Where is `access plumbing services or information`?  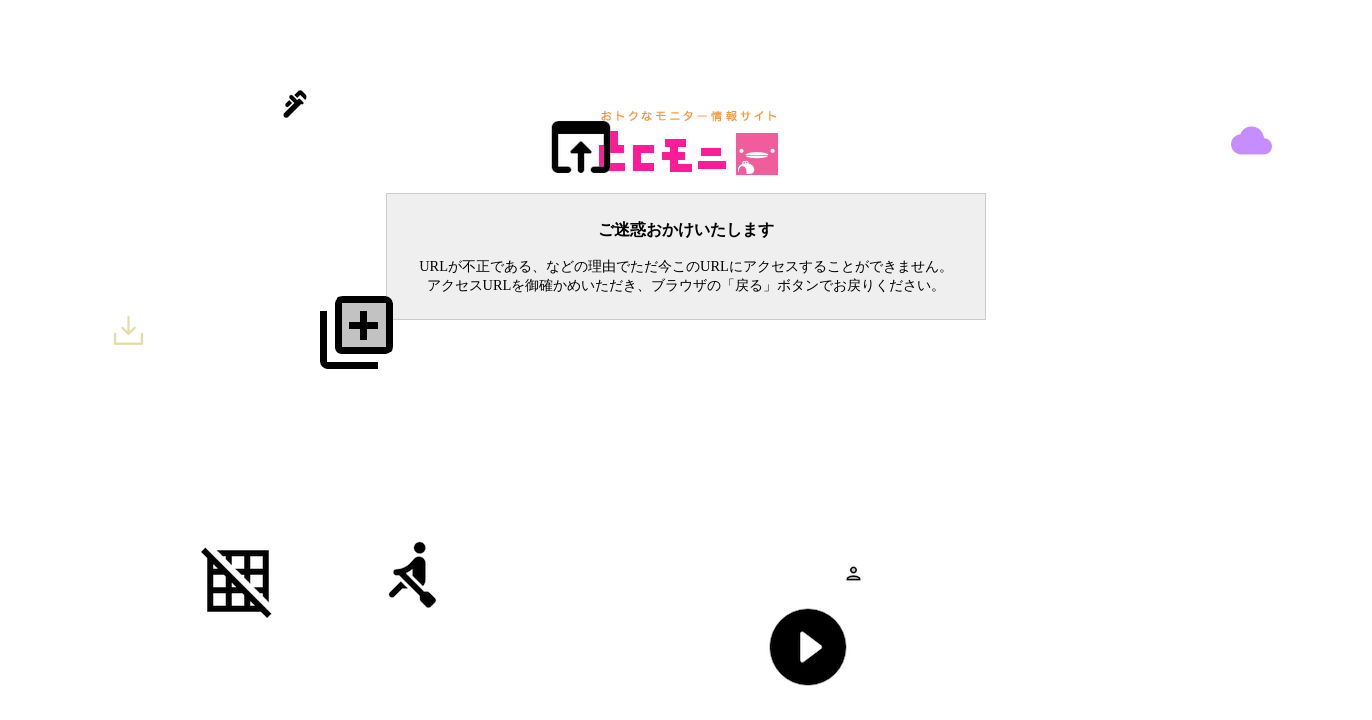 access plumbing services or information is located at coordinates (295, 104).